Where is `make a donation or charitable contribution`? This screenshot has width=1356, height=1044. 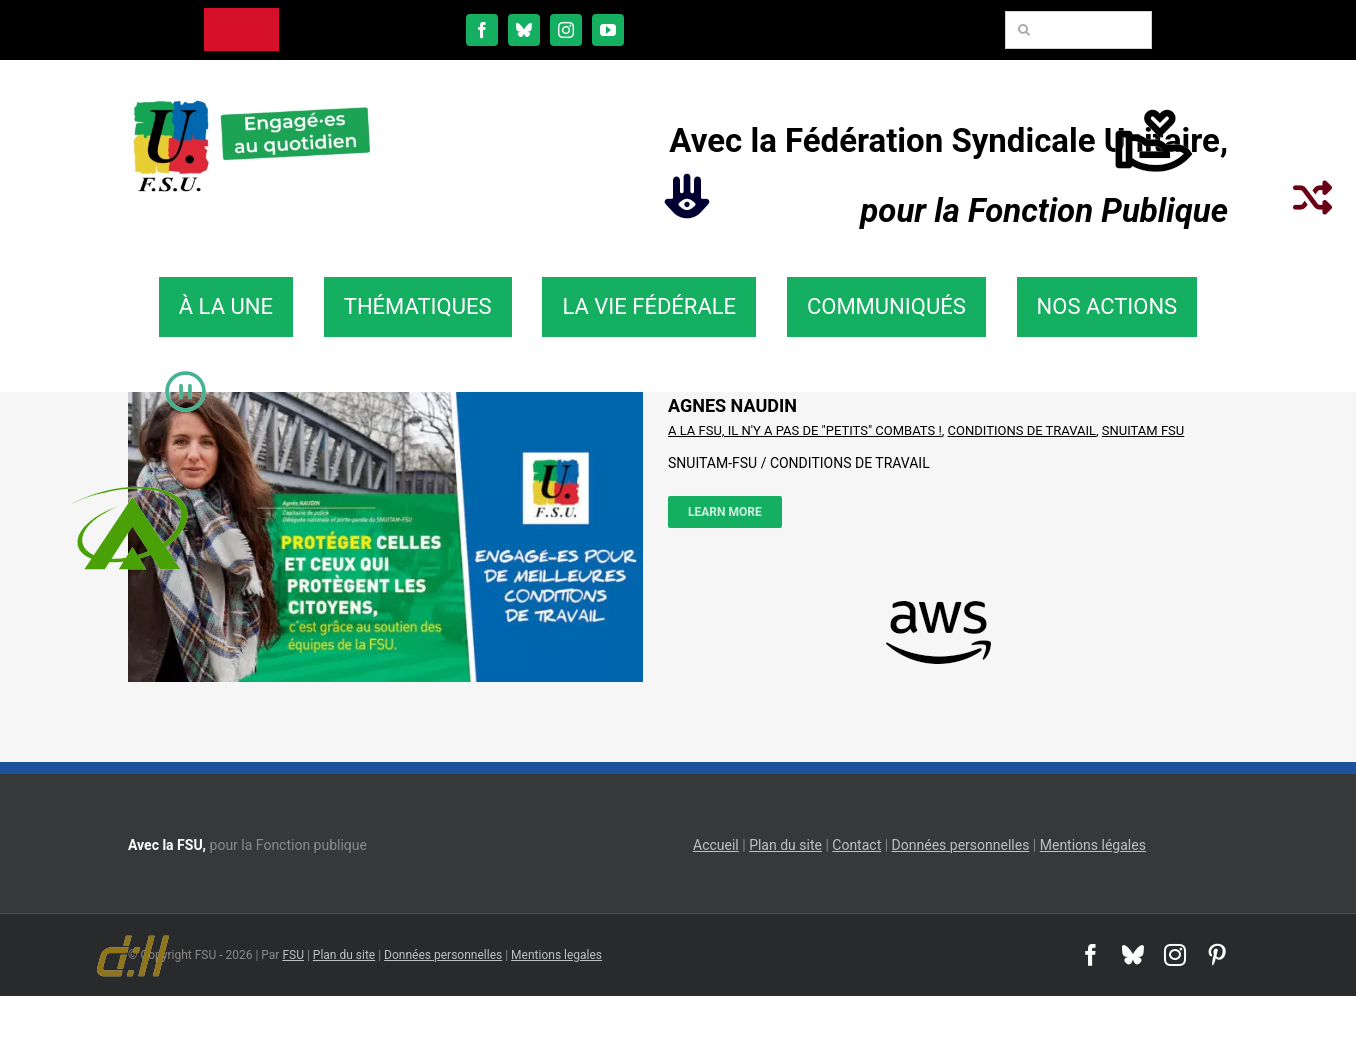 make a donation or charitable contribution is located at coordinates (1153, 141).